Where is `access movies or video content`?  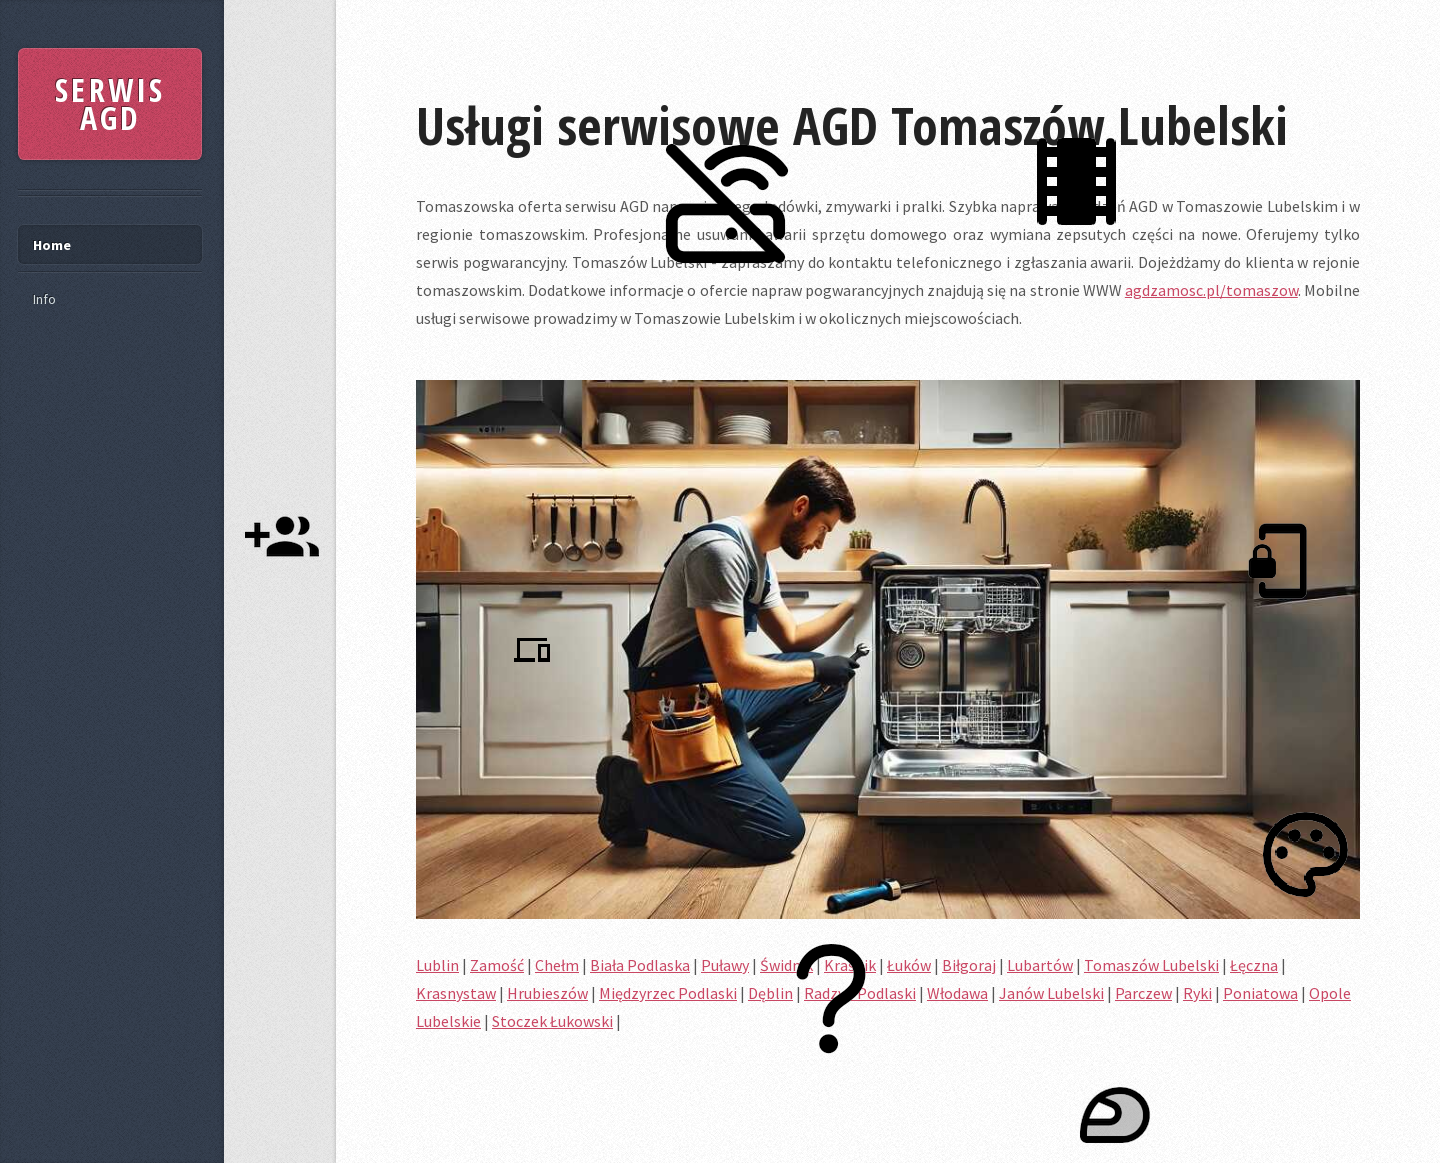
access movies or video content is located at coordinates (1076, 181).